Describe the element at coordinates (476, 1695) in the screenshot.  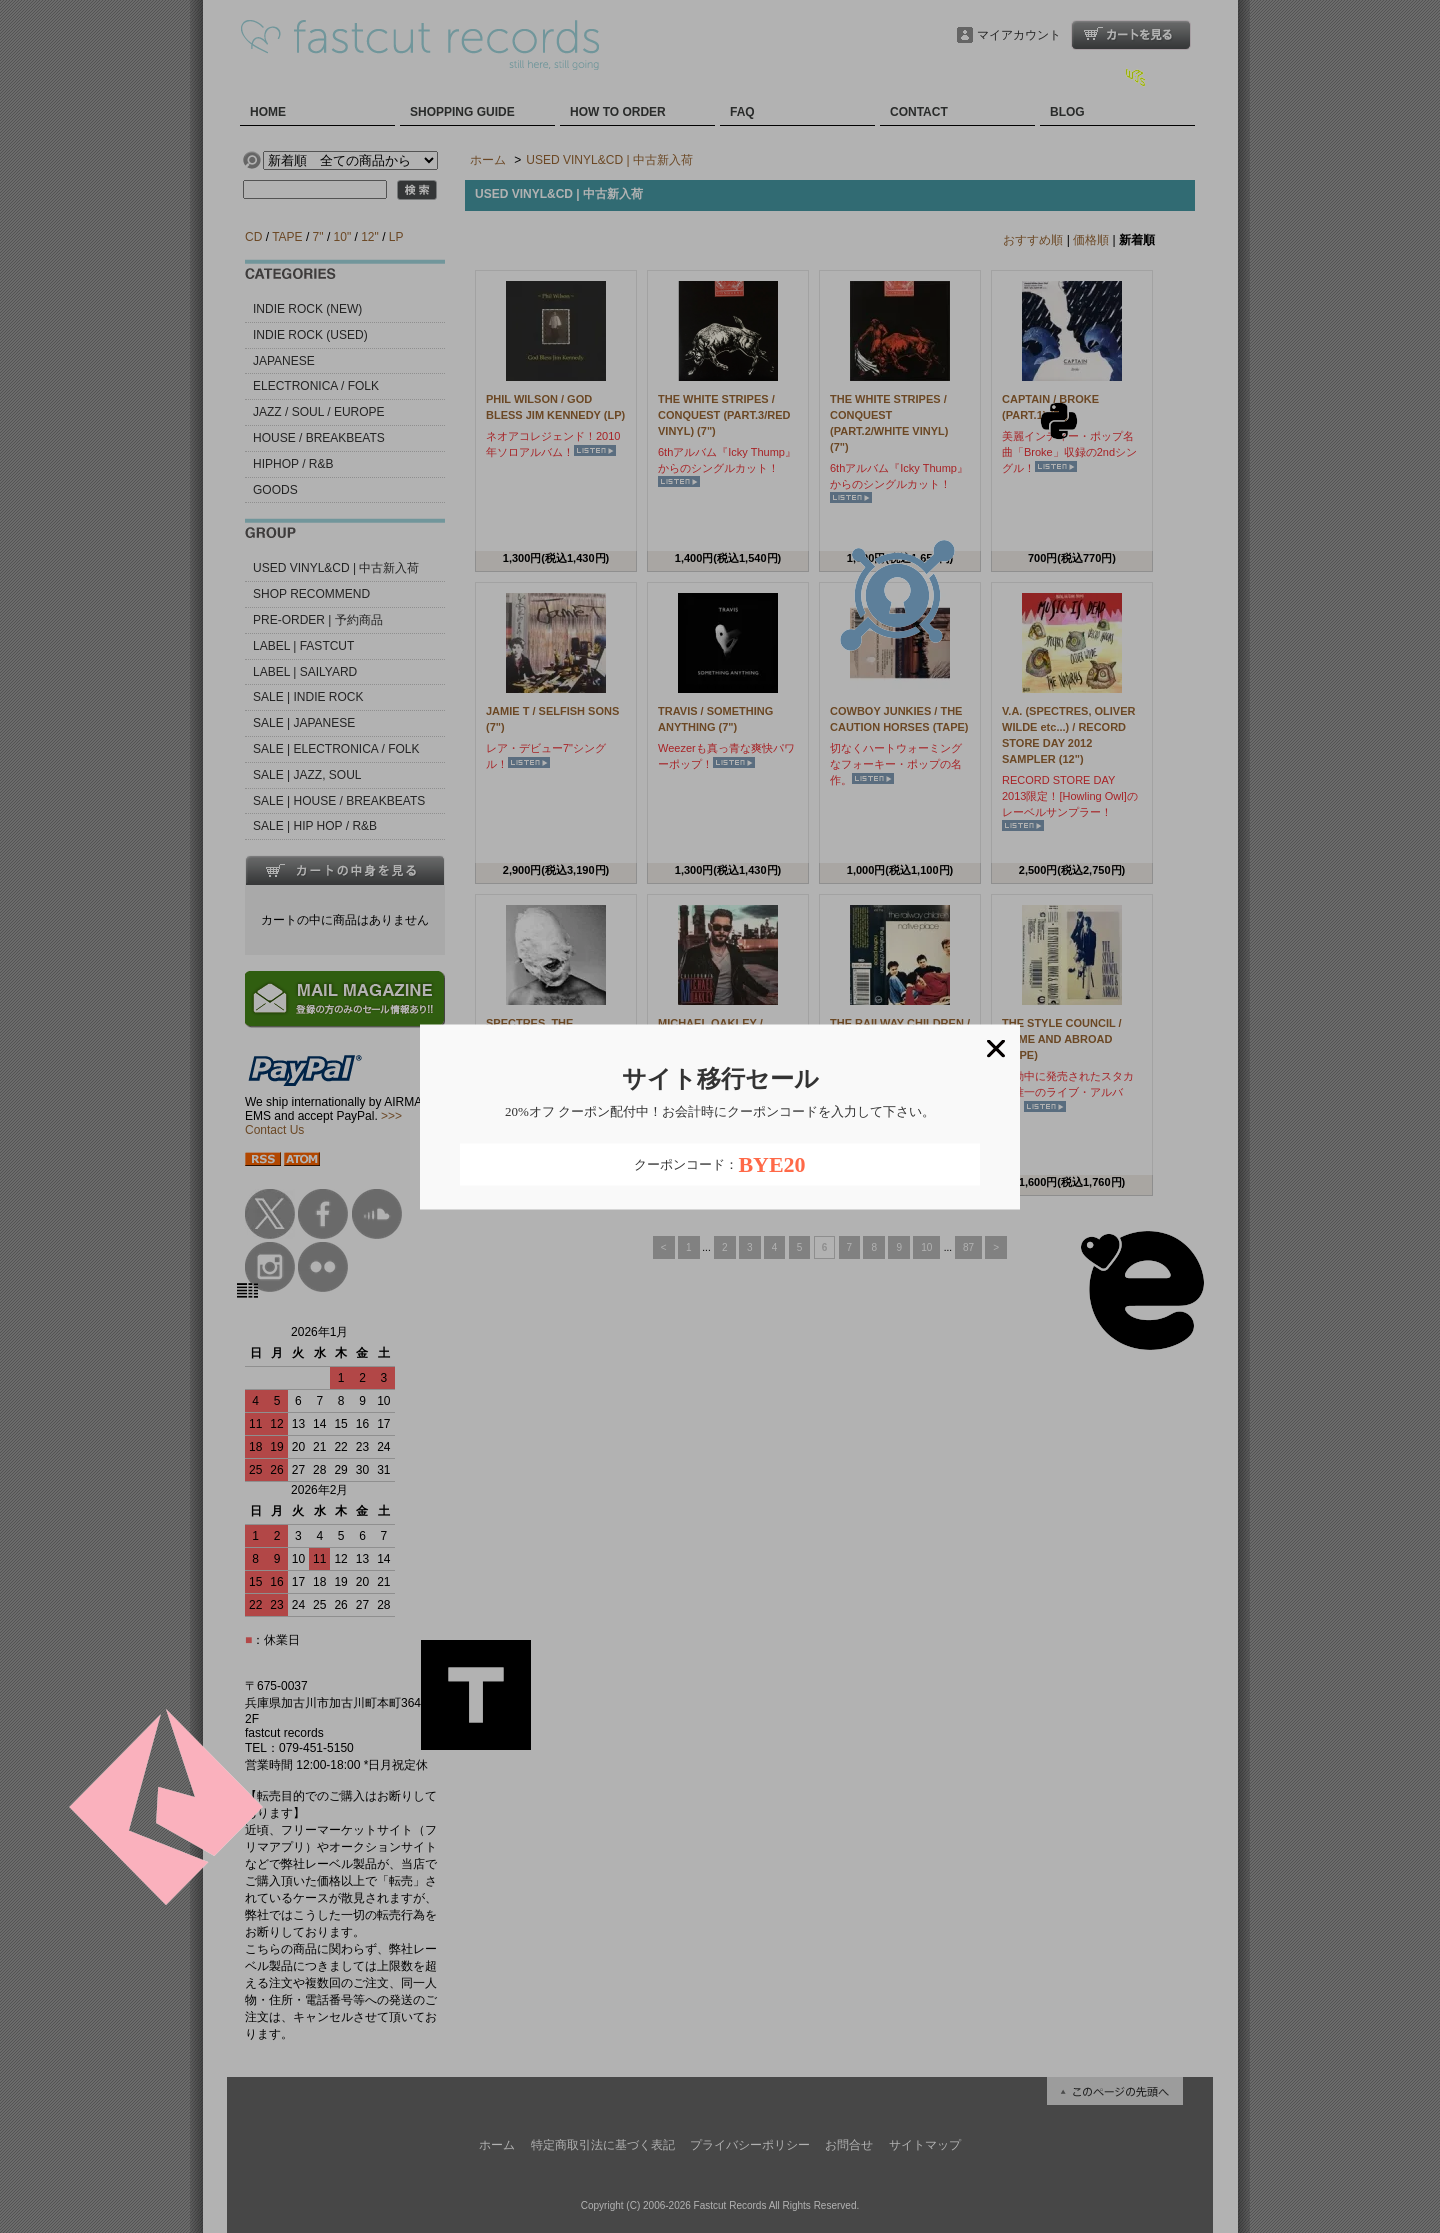
I see `open telegraph publishing platform` at that location.